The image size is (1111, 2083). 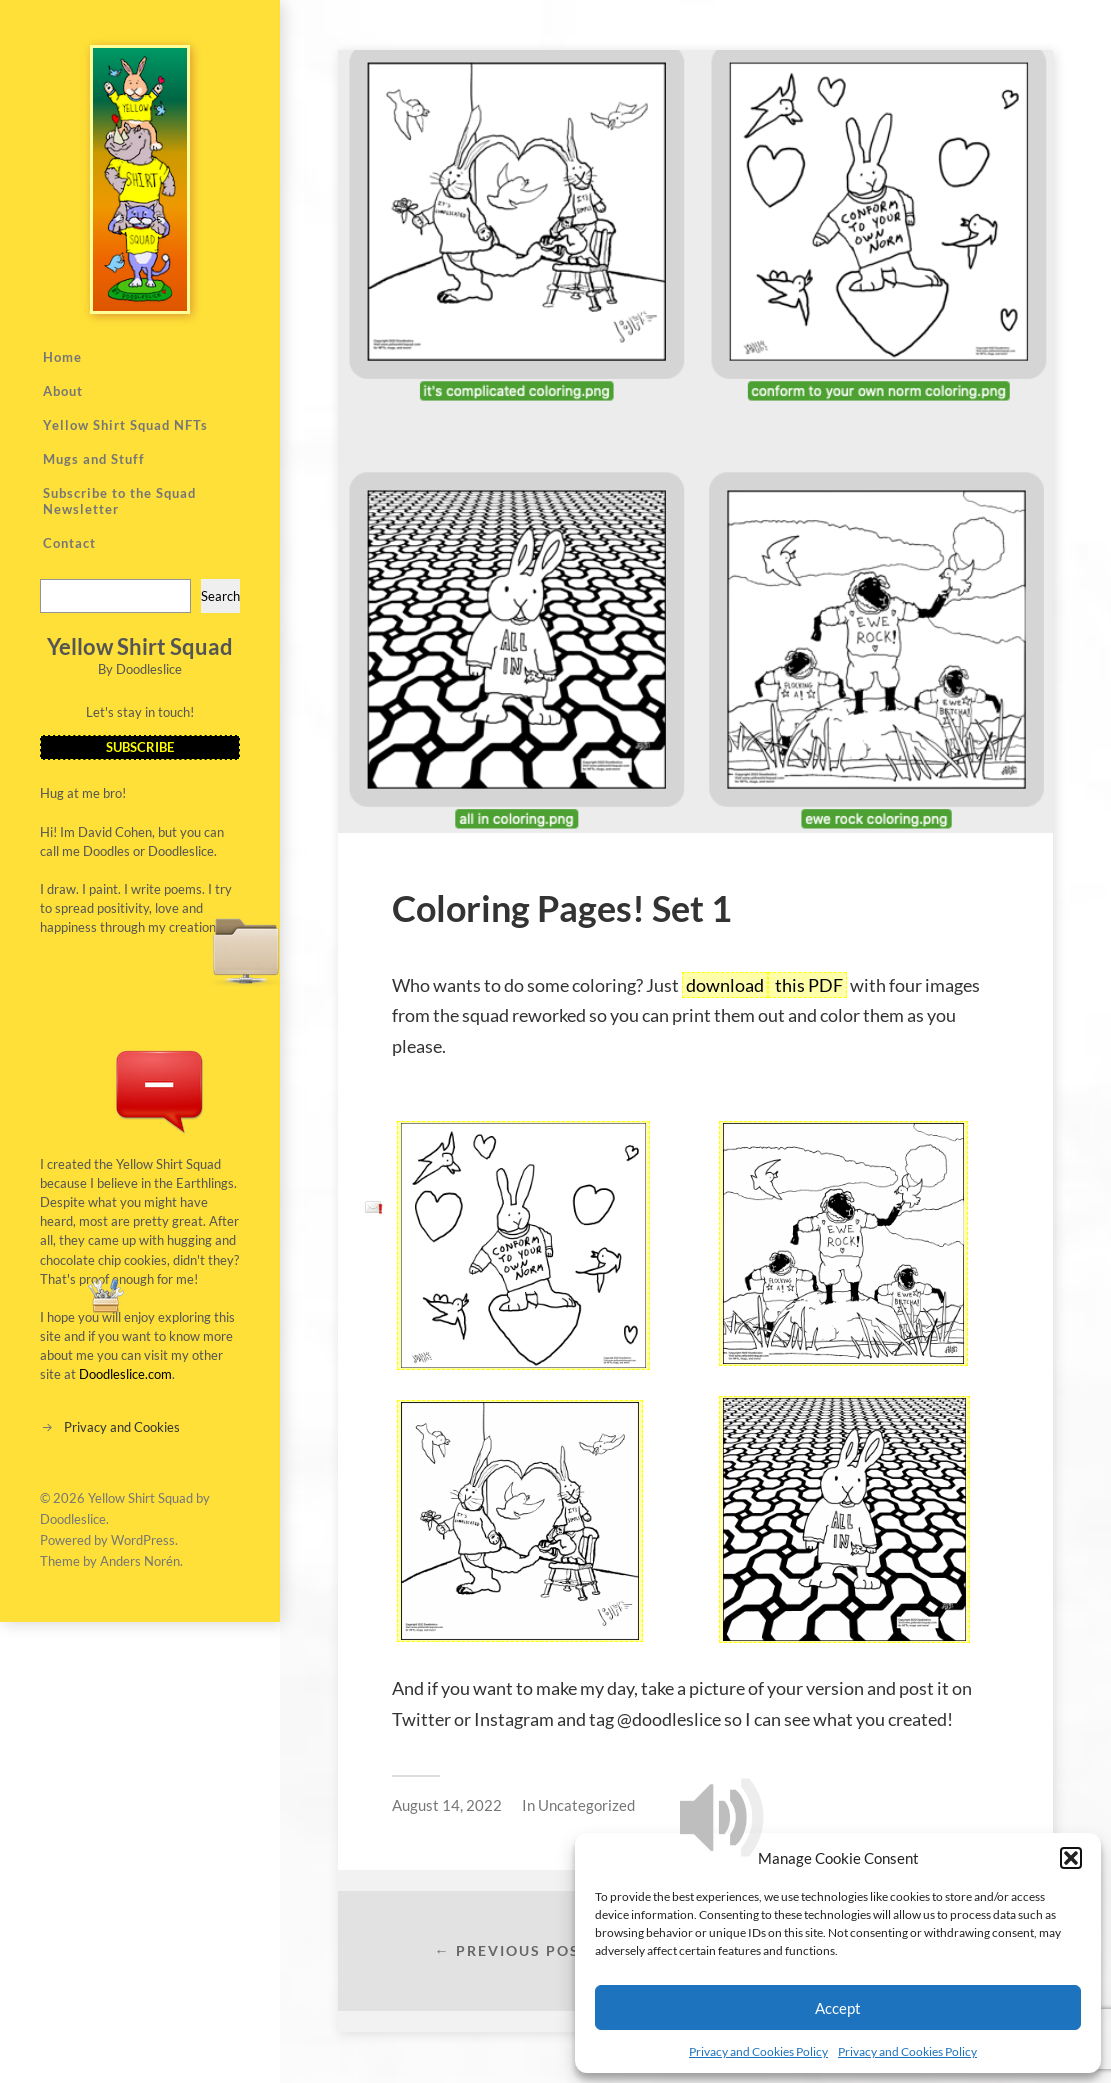 What do you see at coordinates (373, 1207) in the screenshot?
I see `mark email as important` at bounding box center [373, 1207].